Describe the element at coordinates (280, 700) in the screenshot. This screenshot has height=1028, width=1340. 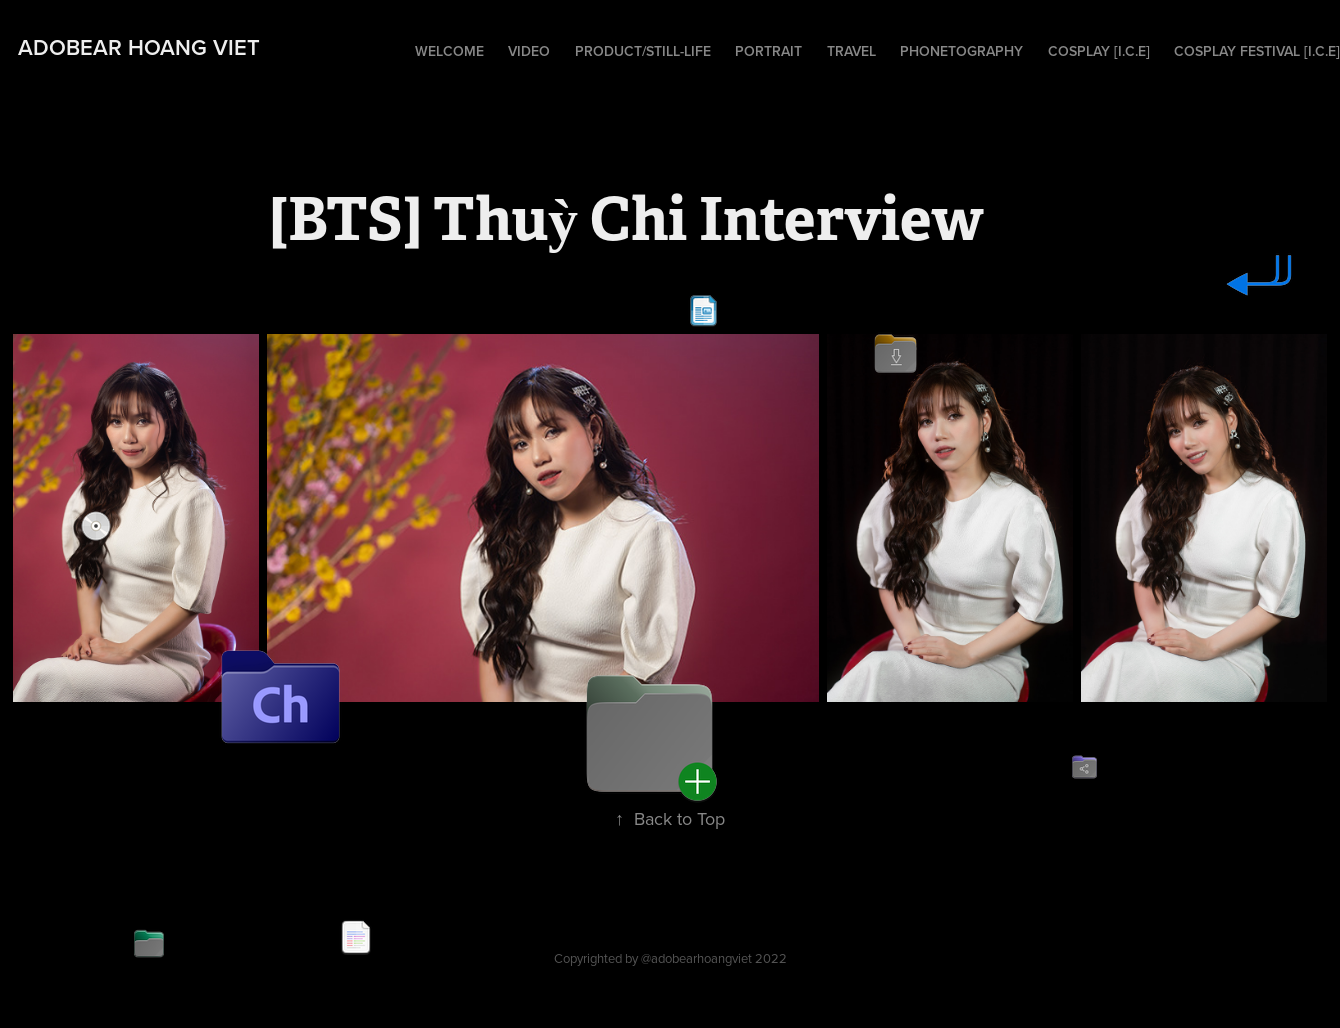
I see `open adobe character animator project folder` at that location.